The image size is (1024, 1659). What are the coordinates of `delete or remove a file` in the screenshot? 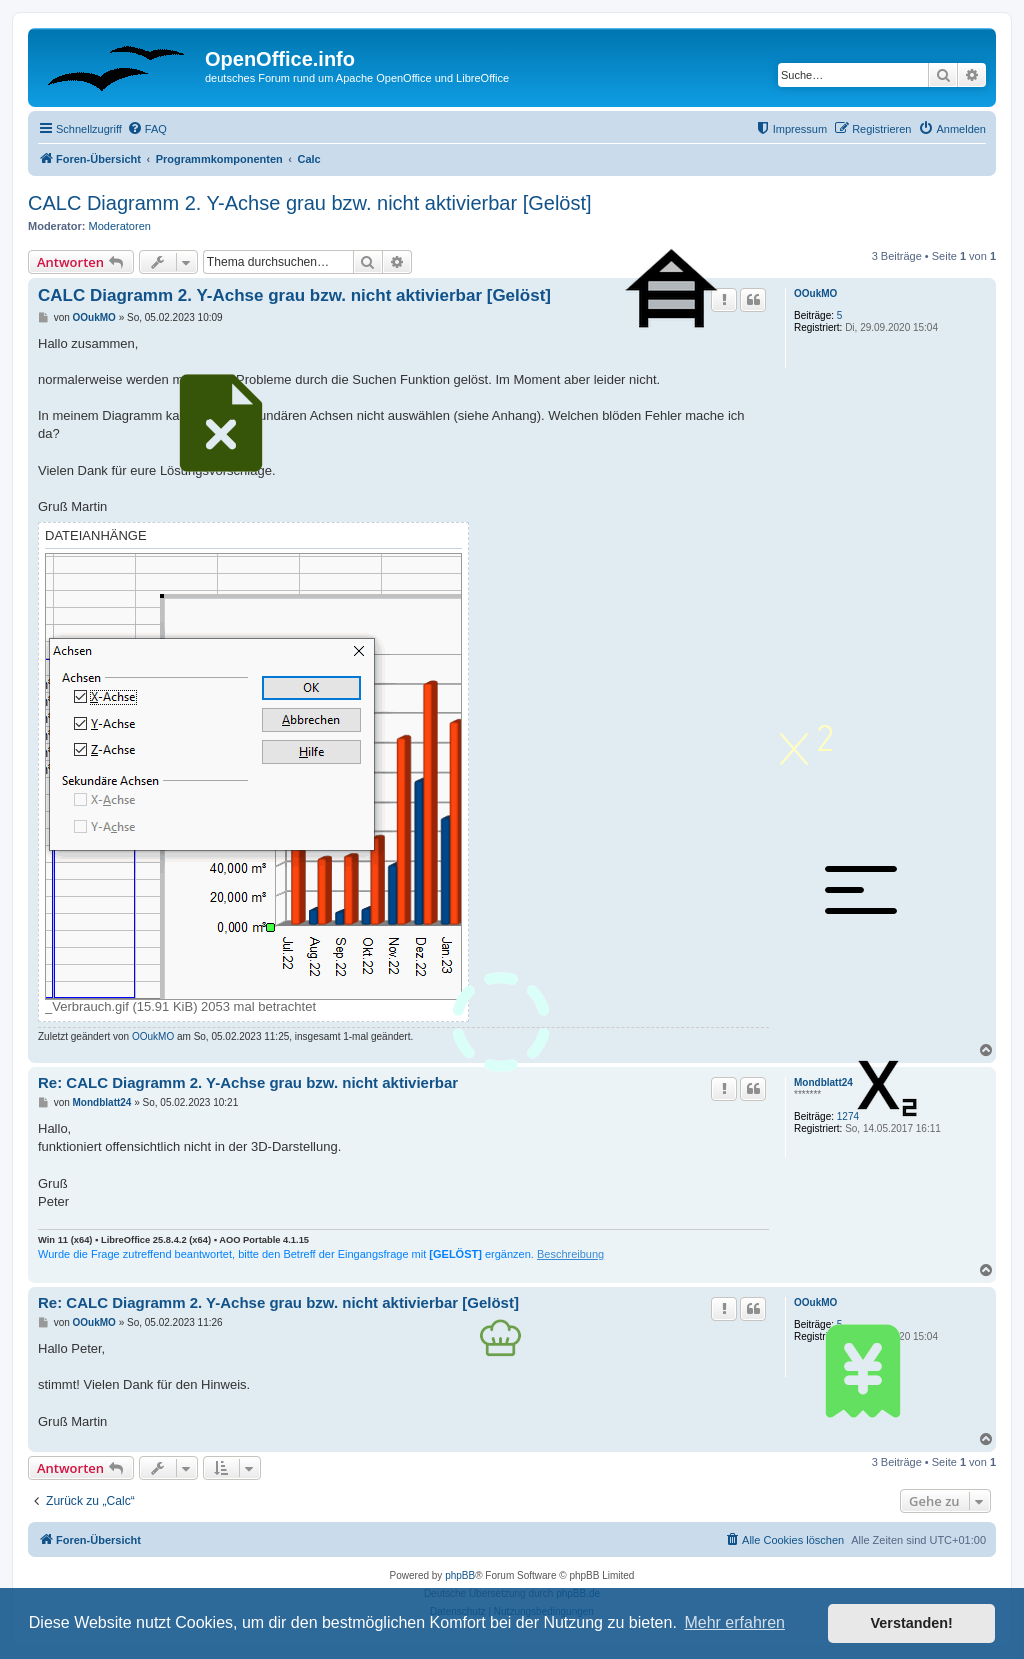 It's located at (221, 423).